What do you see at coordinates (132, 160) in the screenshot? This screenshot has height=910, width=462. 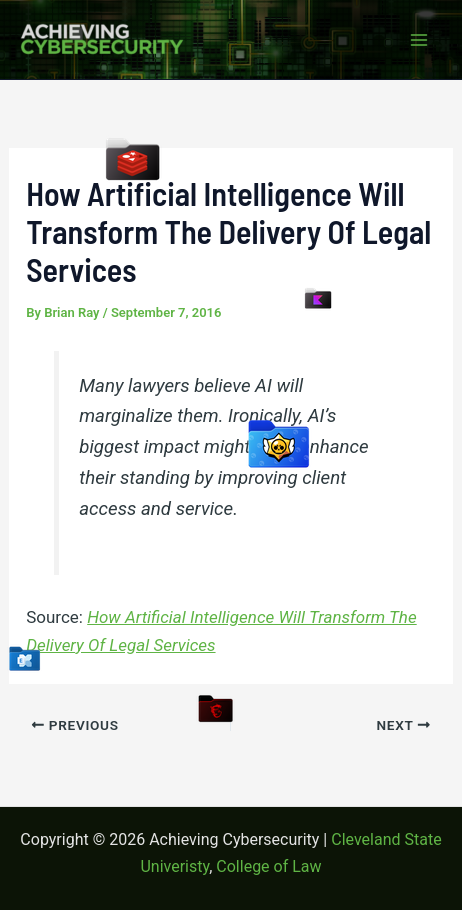 I see `open redis database project folder` at bounding box center [132, 160].